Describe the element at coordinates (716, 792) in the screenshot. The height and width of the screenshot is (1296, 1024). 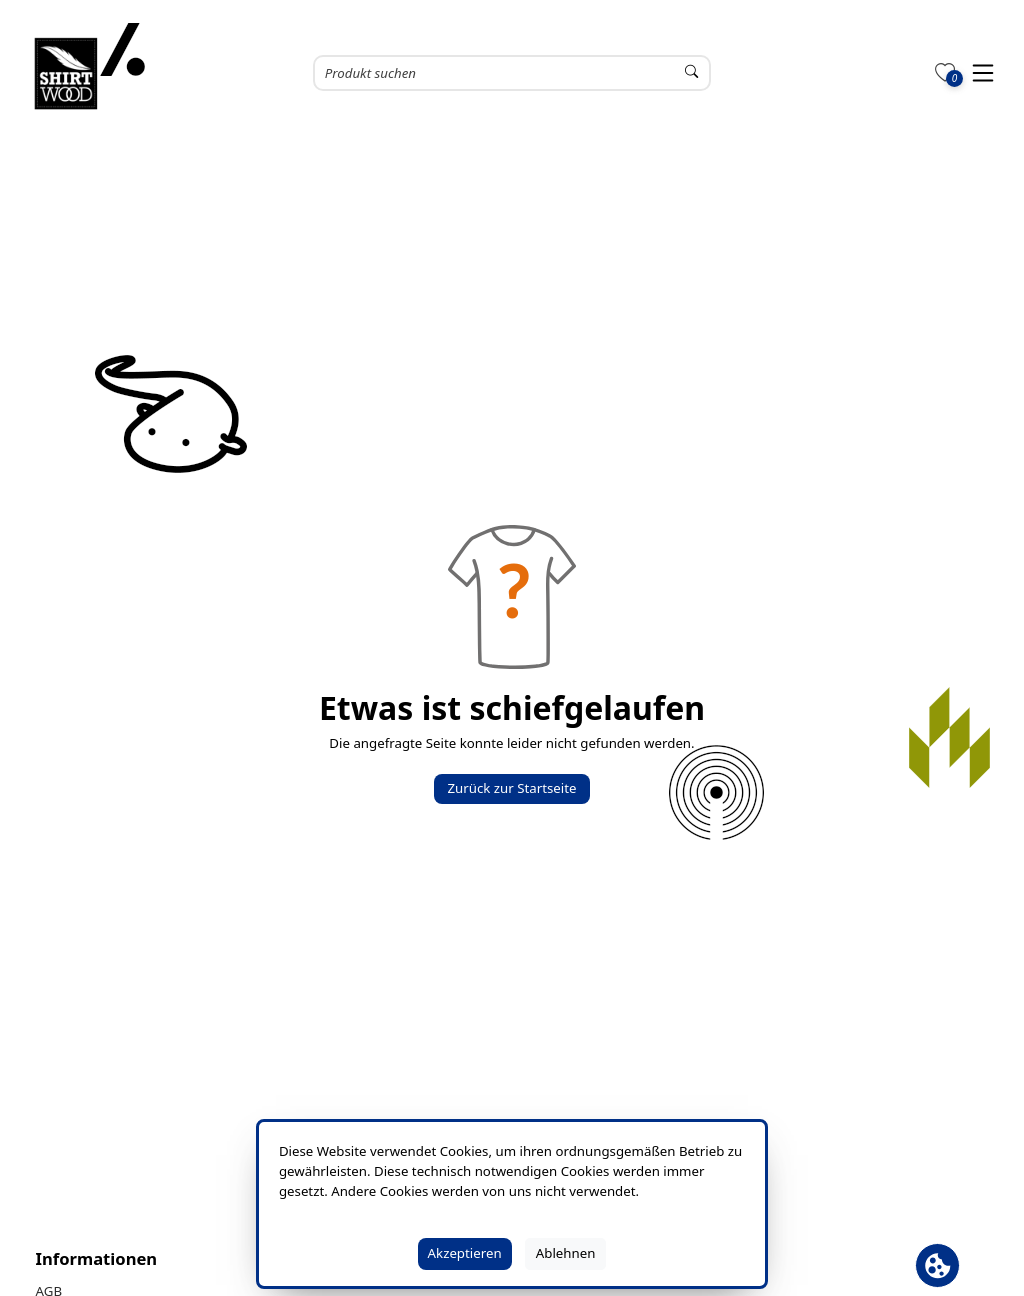
I see `iBeacon bluetooth proximity technology logo` at that location.